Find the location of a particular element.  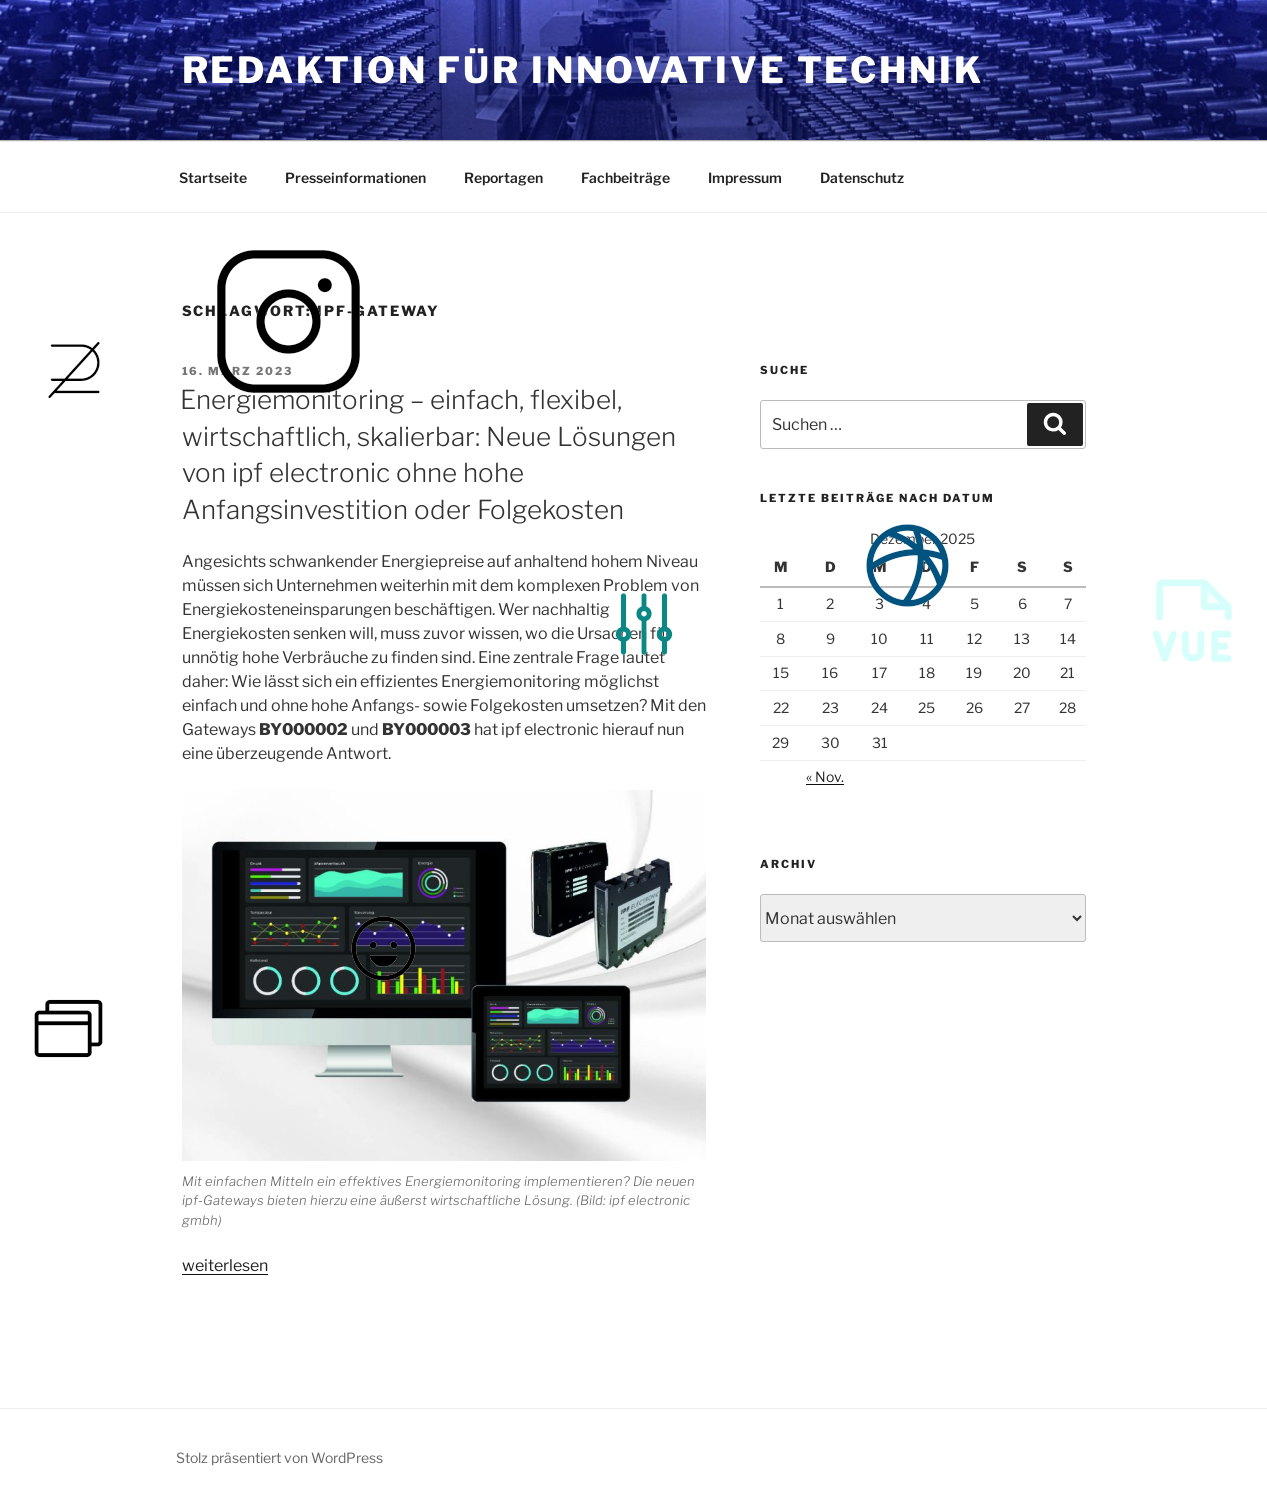

open Instagram app is located at coordinates (288, 321).